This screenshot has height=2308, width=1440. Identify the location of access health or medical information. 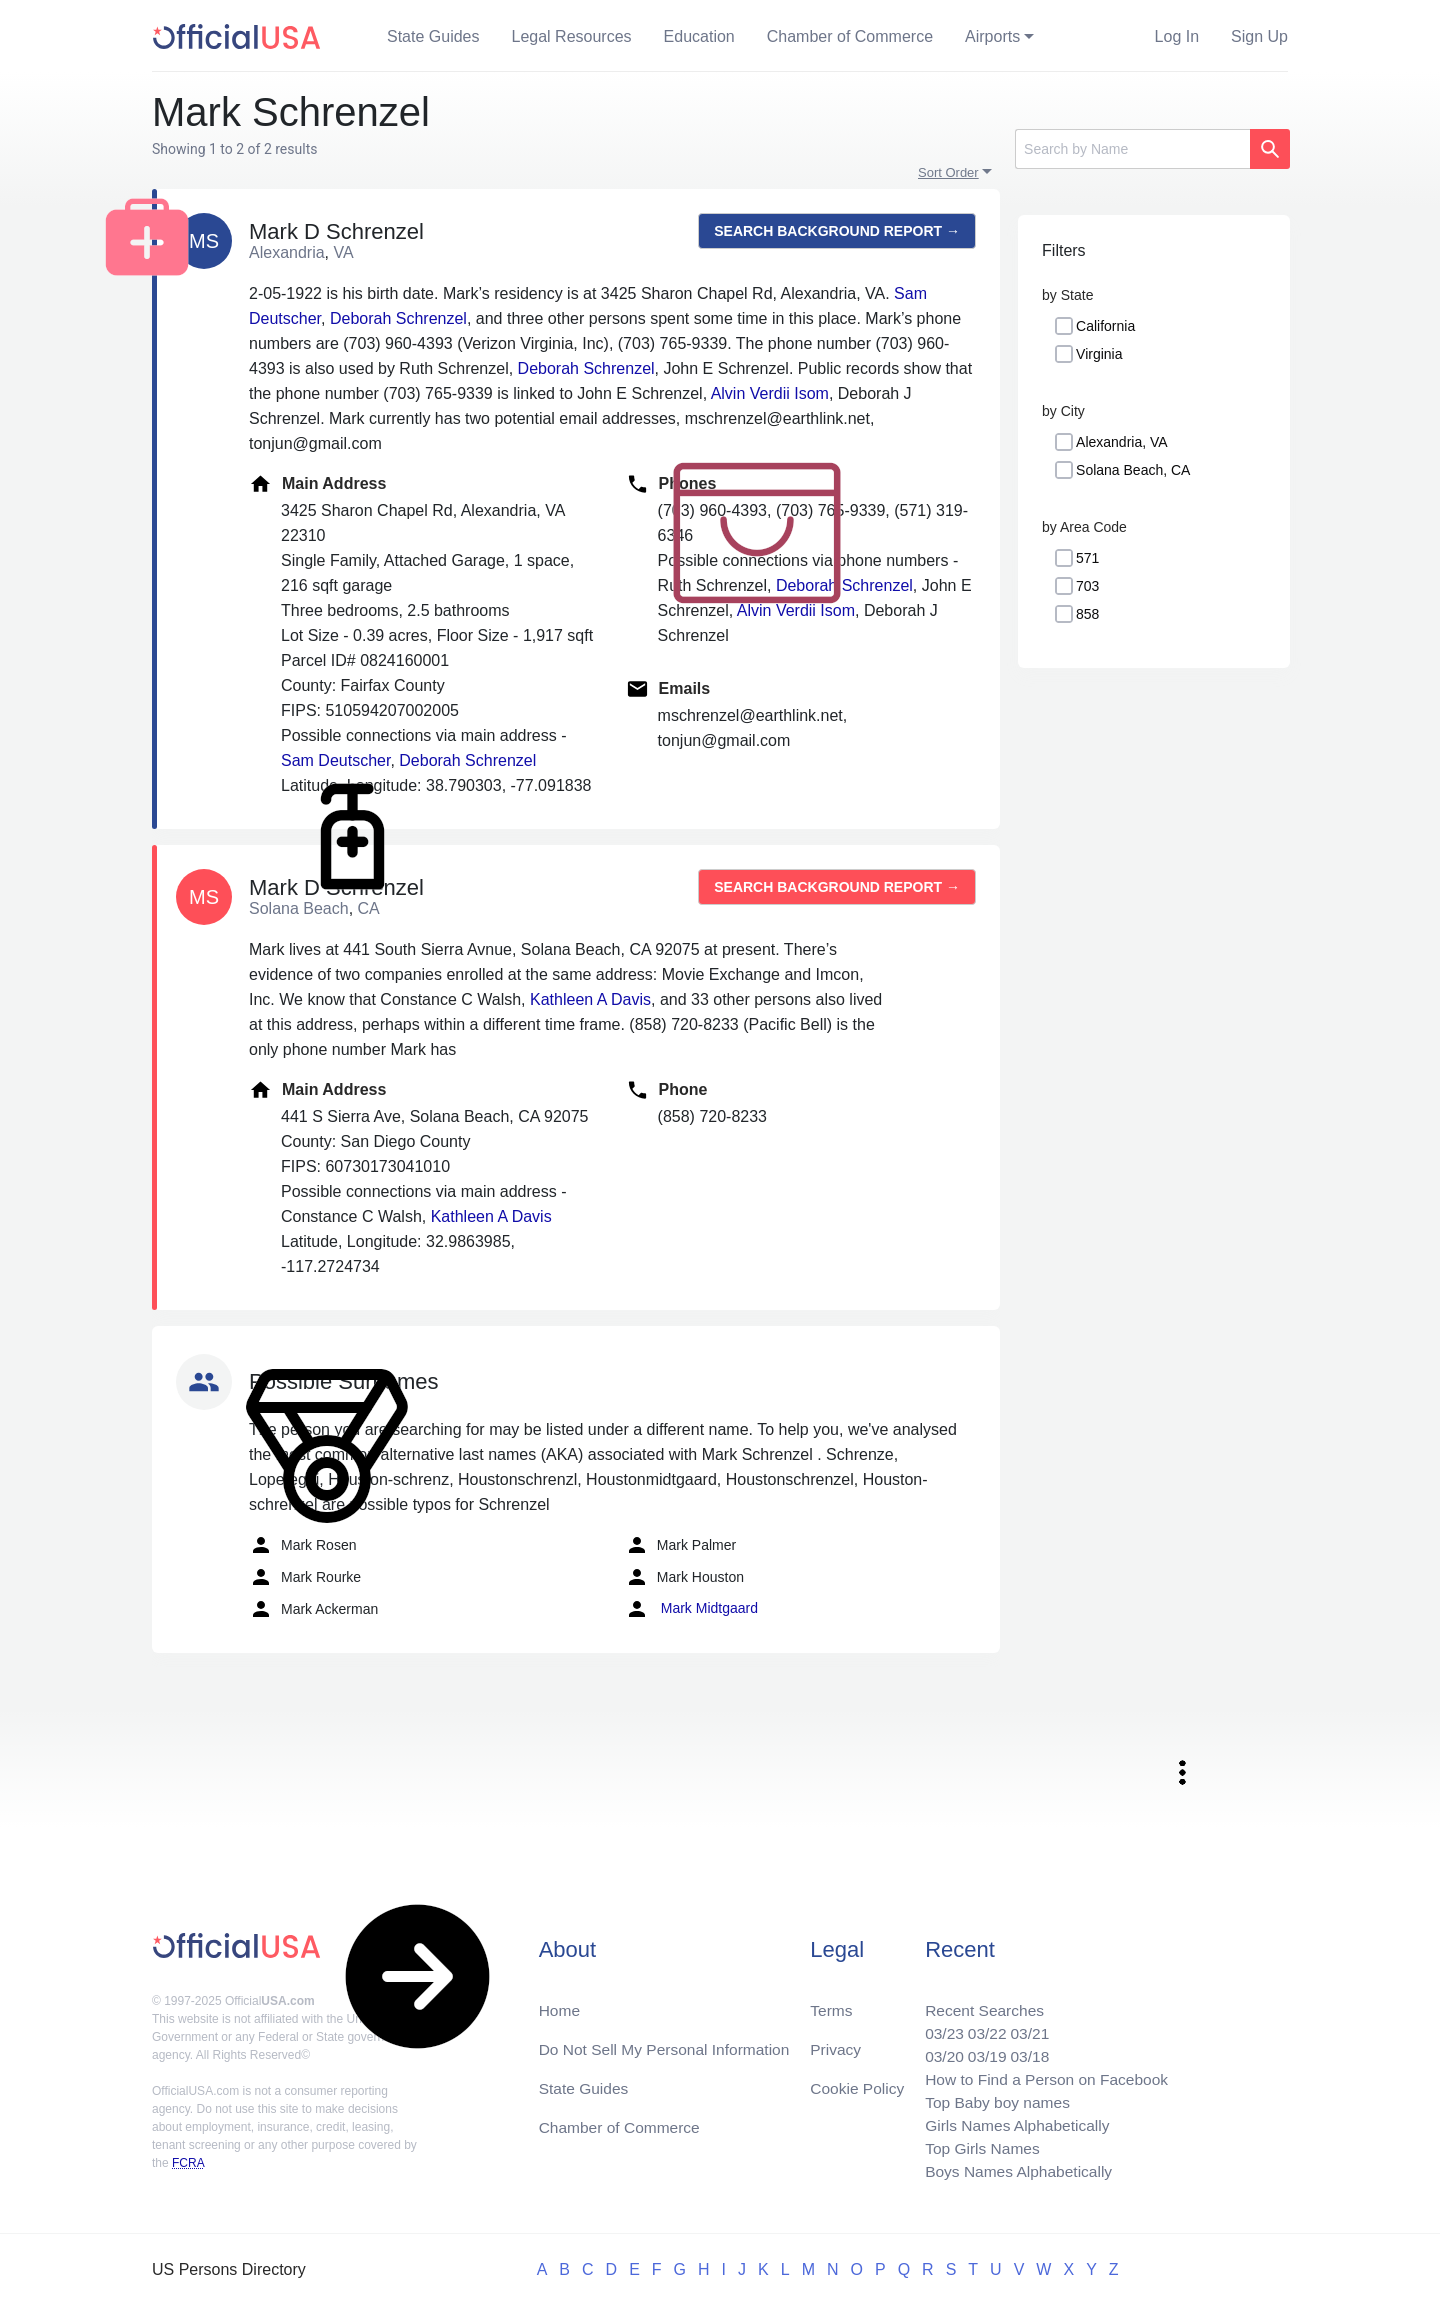
(147, 237).